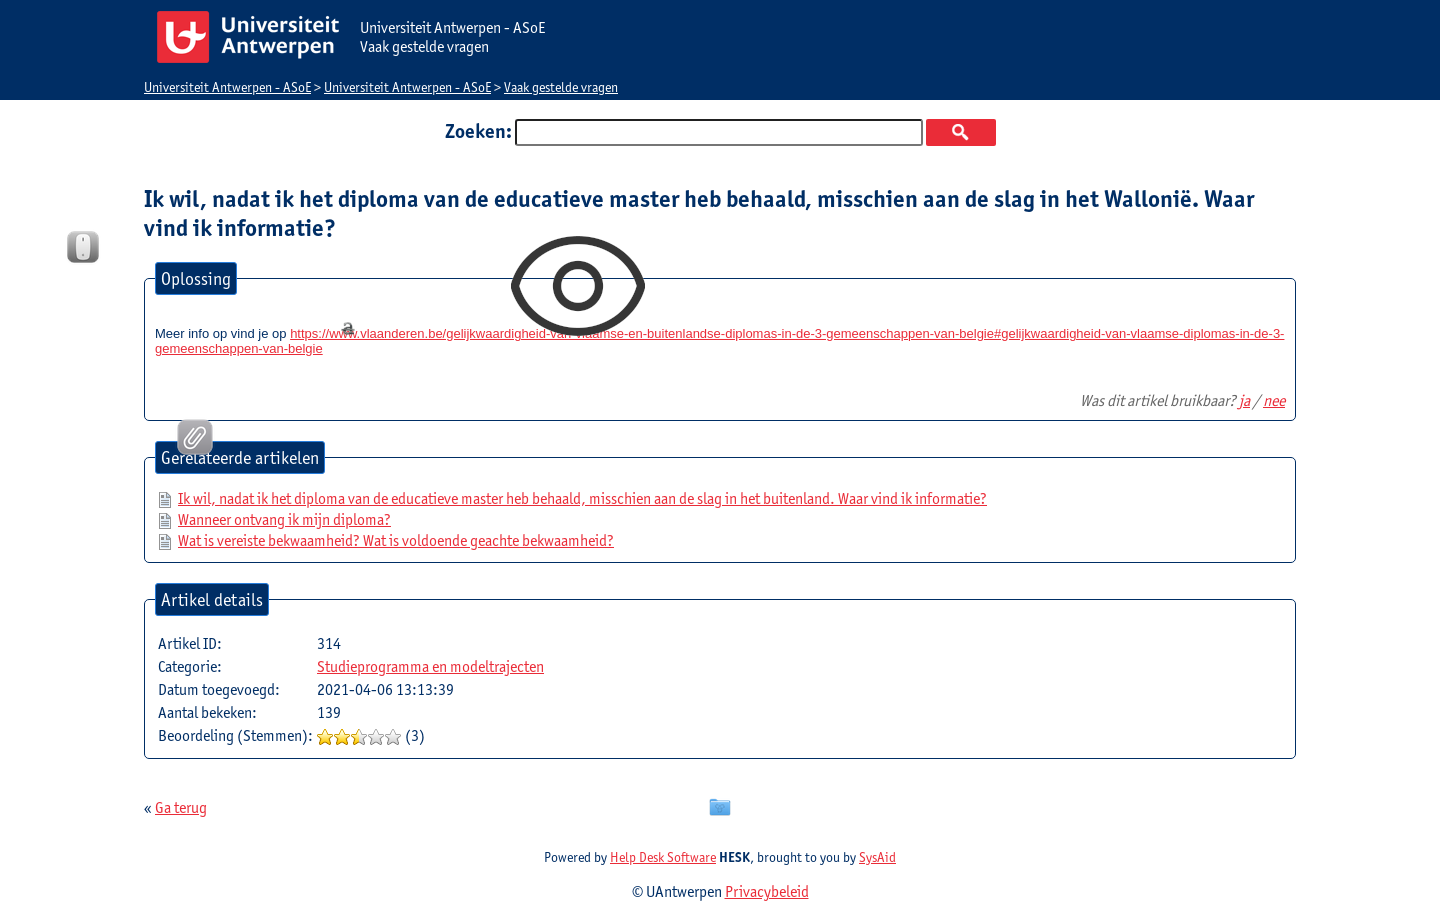 The height and width of the screenshot is (901, 1440). I want to click on open mouse settings and preferences, so click(83, 247).